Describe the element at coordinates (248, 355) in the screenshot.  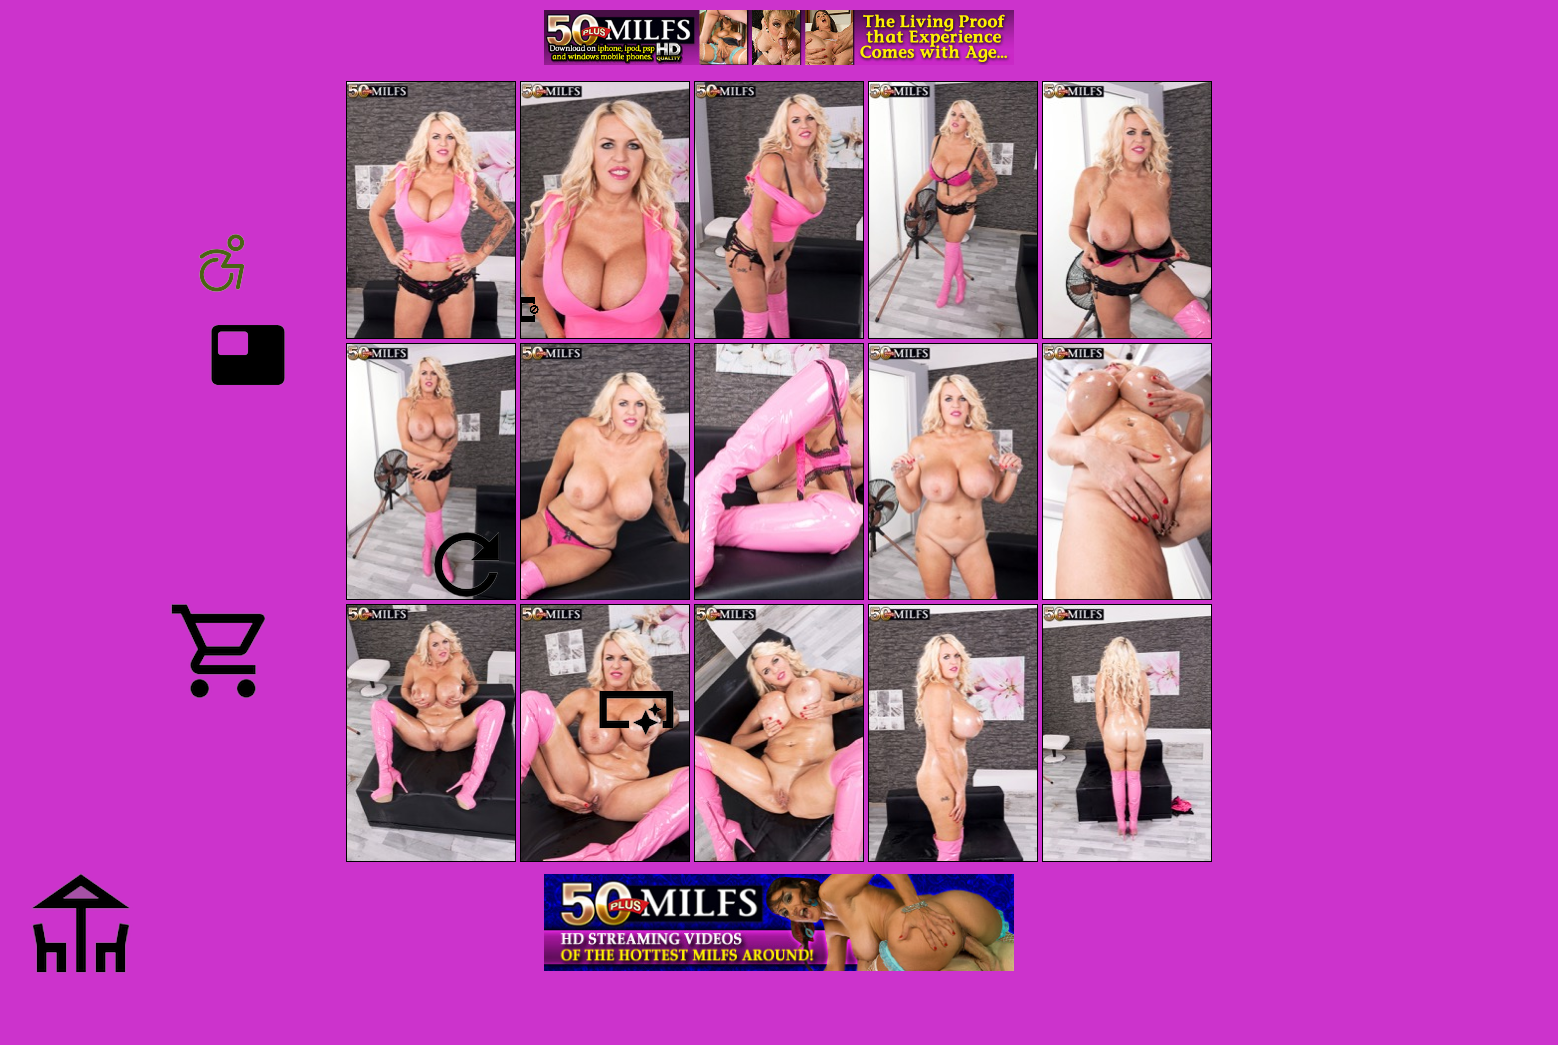
I see `view featured or highlighted video content` at that location.